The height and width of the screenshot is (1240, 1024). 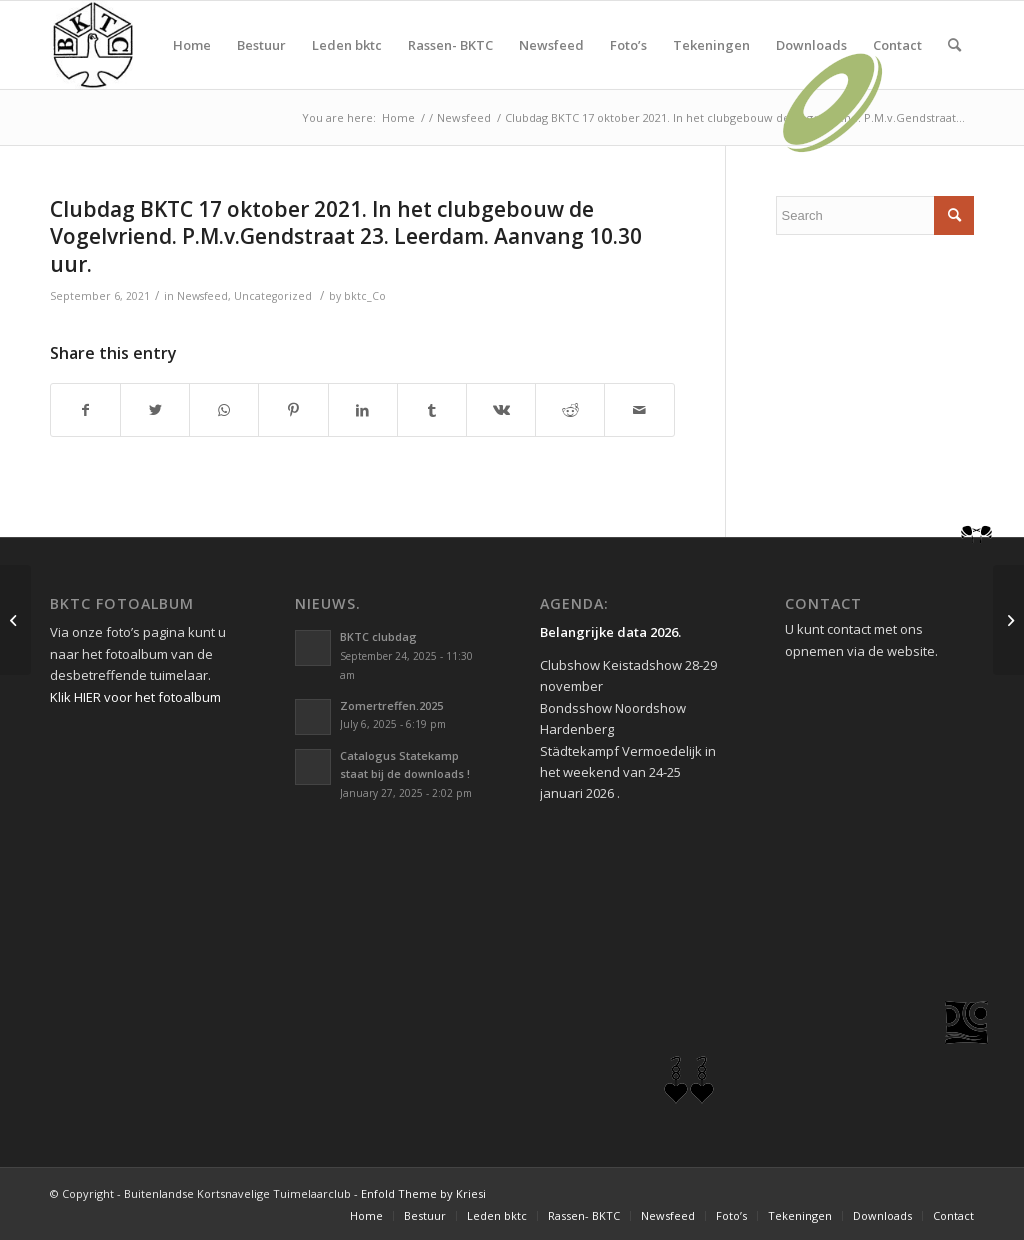 What do you see at coordinates (832, 102) in the screenshot?
I see `play a frisbee or disc golf game` at bounding box center [832, 102].